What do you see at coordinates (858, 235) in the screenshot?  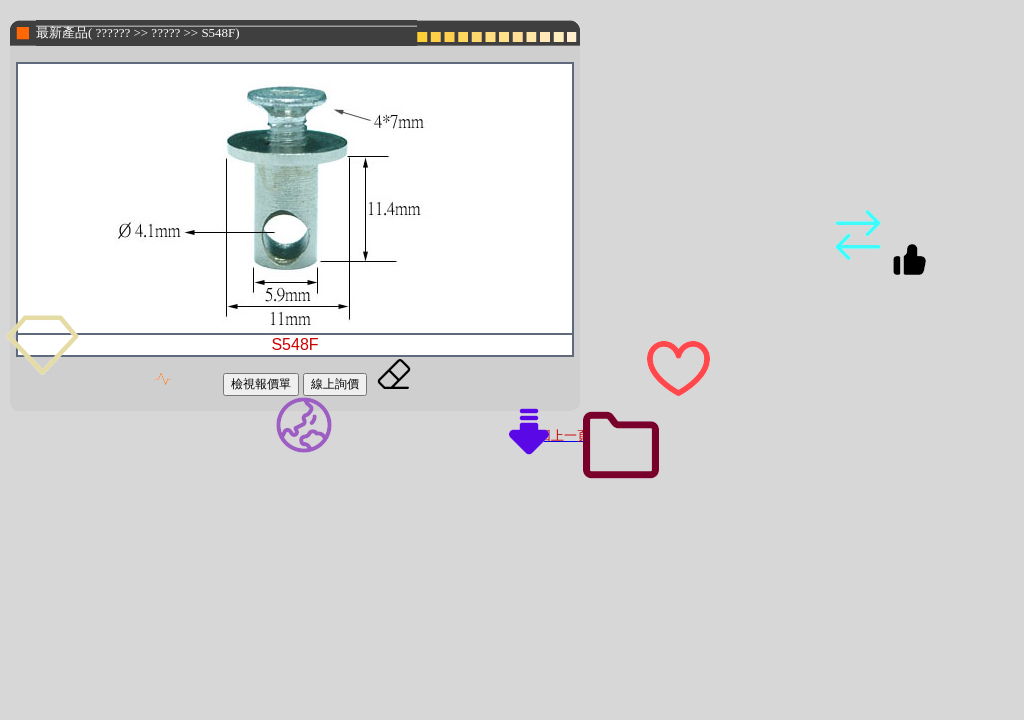 I see `switch between two views or modes` at bounding box center [858, 235].